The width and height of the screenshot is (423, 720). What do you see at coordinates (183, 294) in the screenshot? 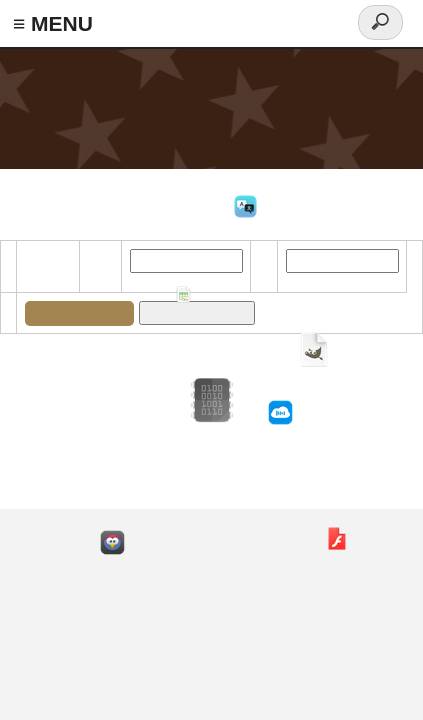
I see `open a spreadsheet file` at bounding box center [183, 294].